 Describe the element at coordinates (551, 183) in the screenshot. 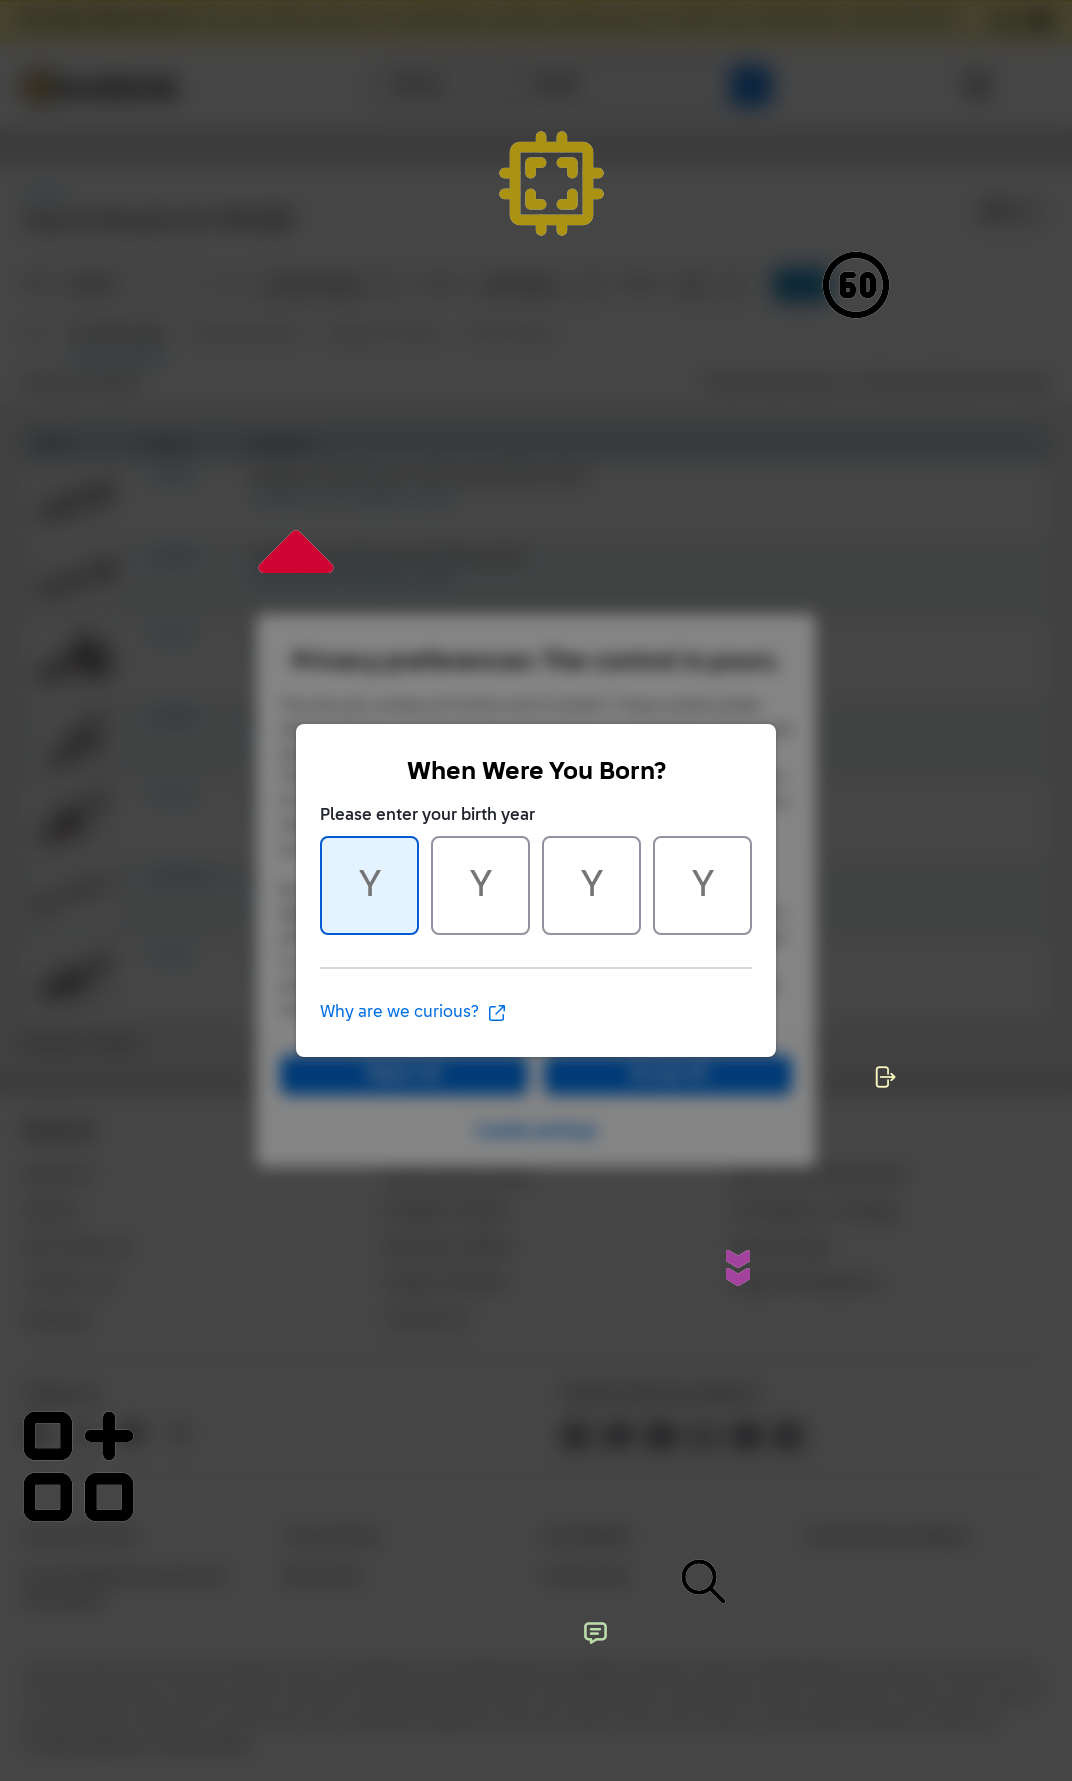

I see `view CPU or processor information` at that location.